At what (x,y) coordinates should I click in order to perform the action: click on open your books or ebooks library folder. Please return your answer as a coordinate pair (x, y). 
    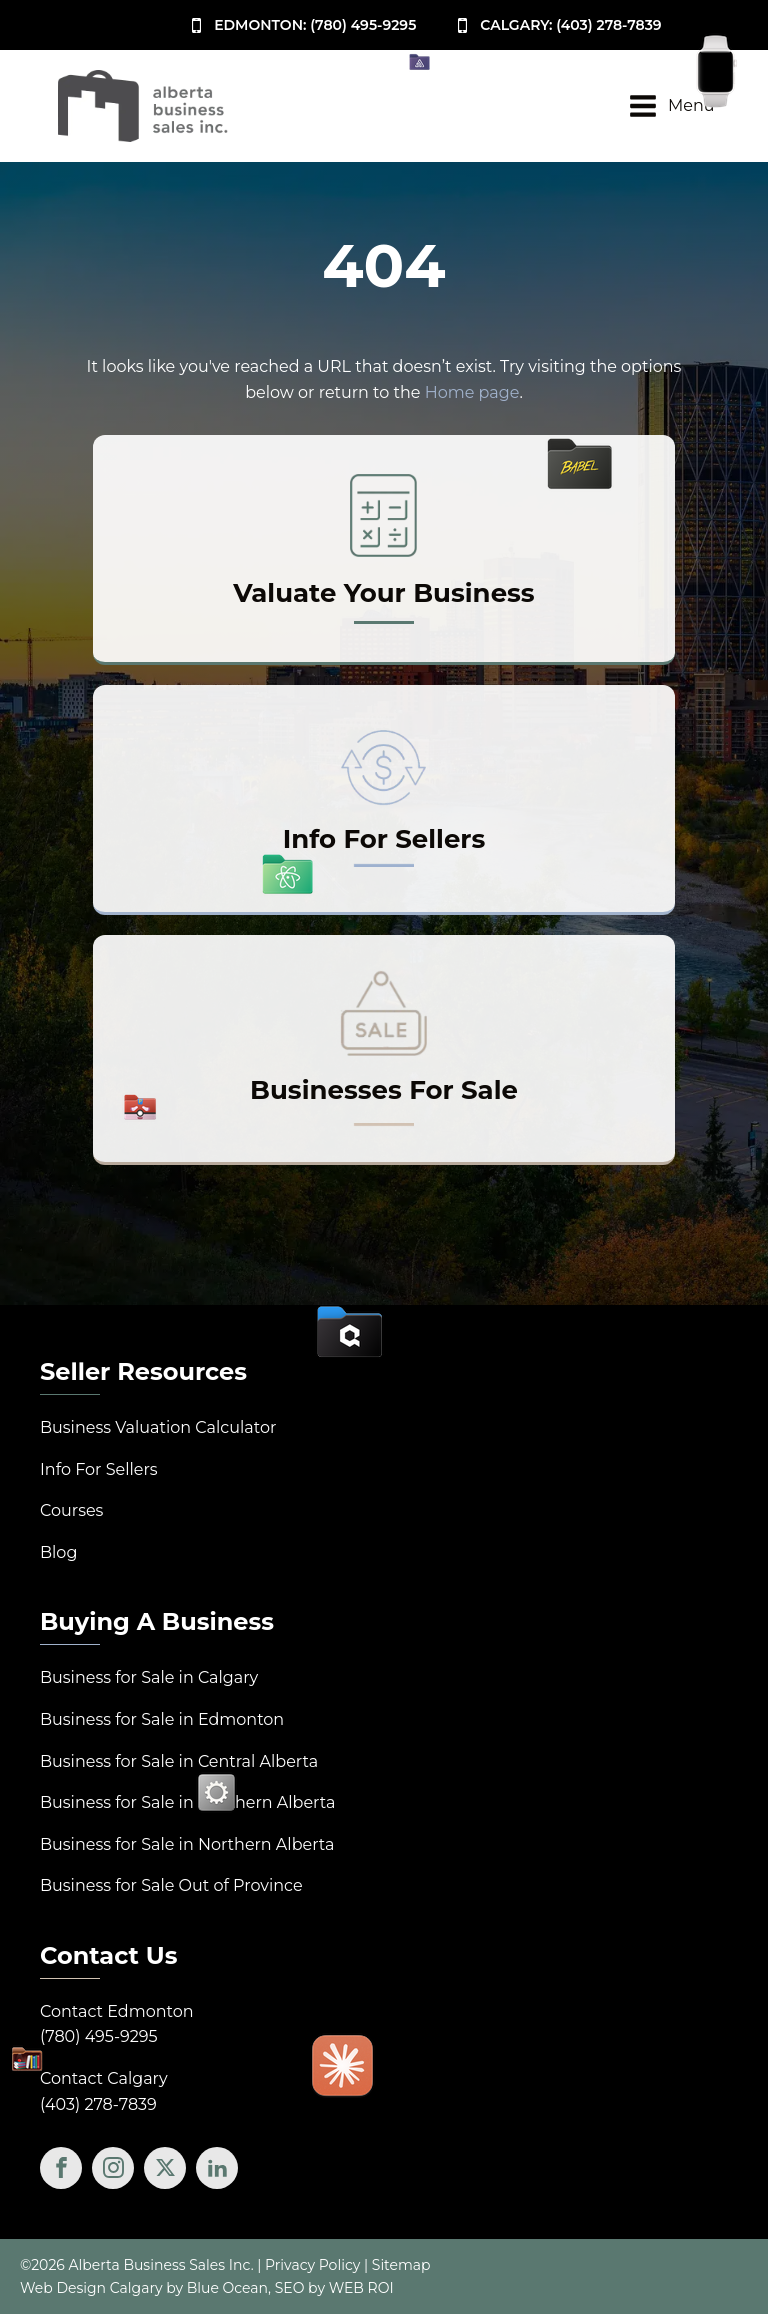
    Looking at the image, I should click on (27, 2060).